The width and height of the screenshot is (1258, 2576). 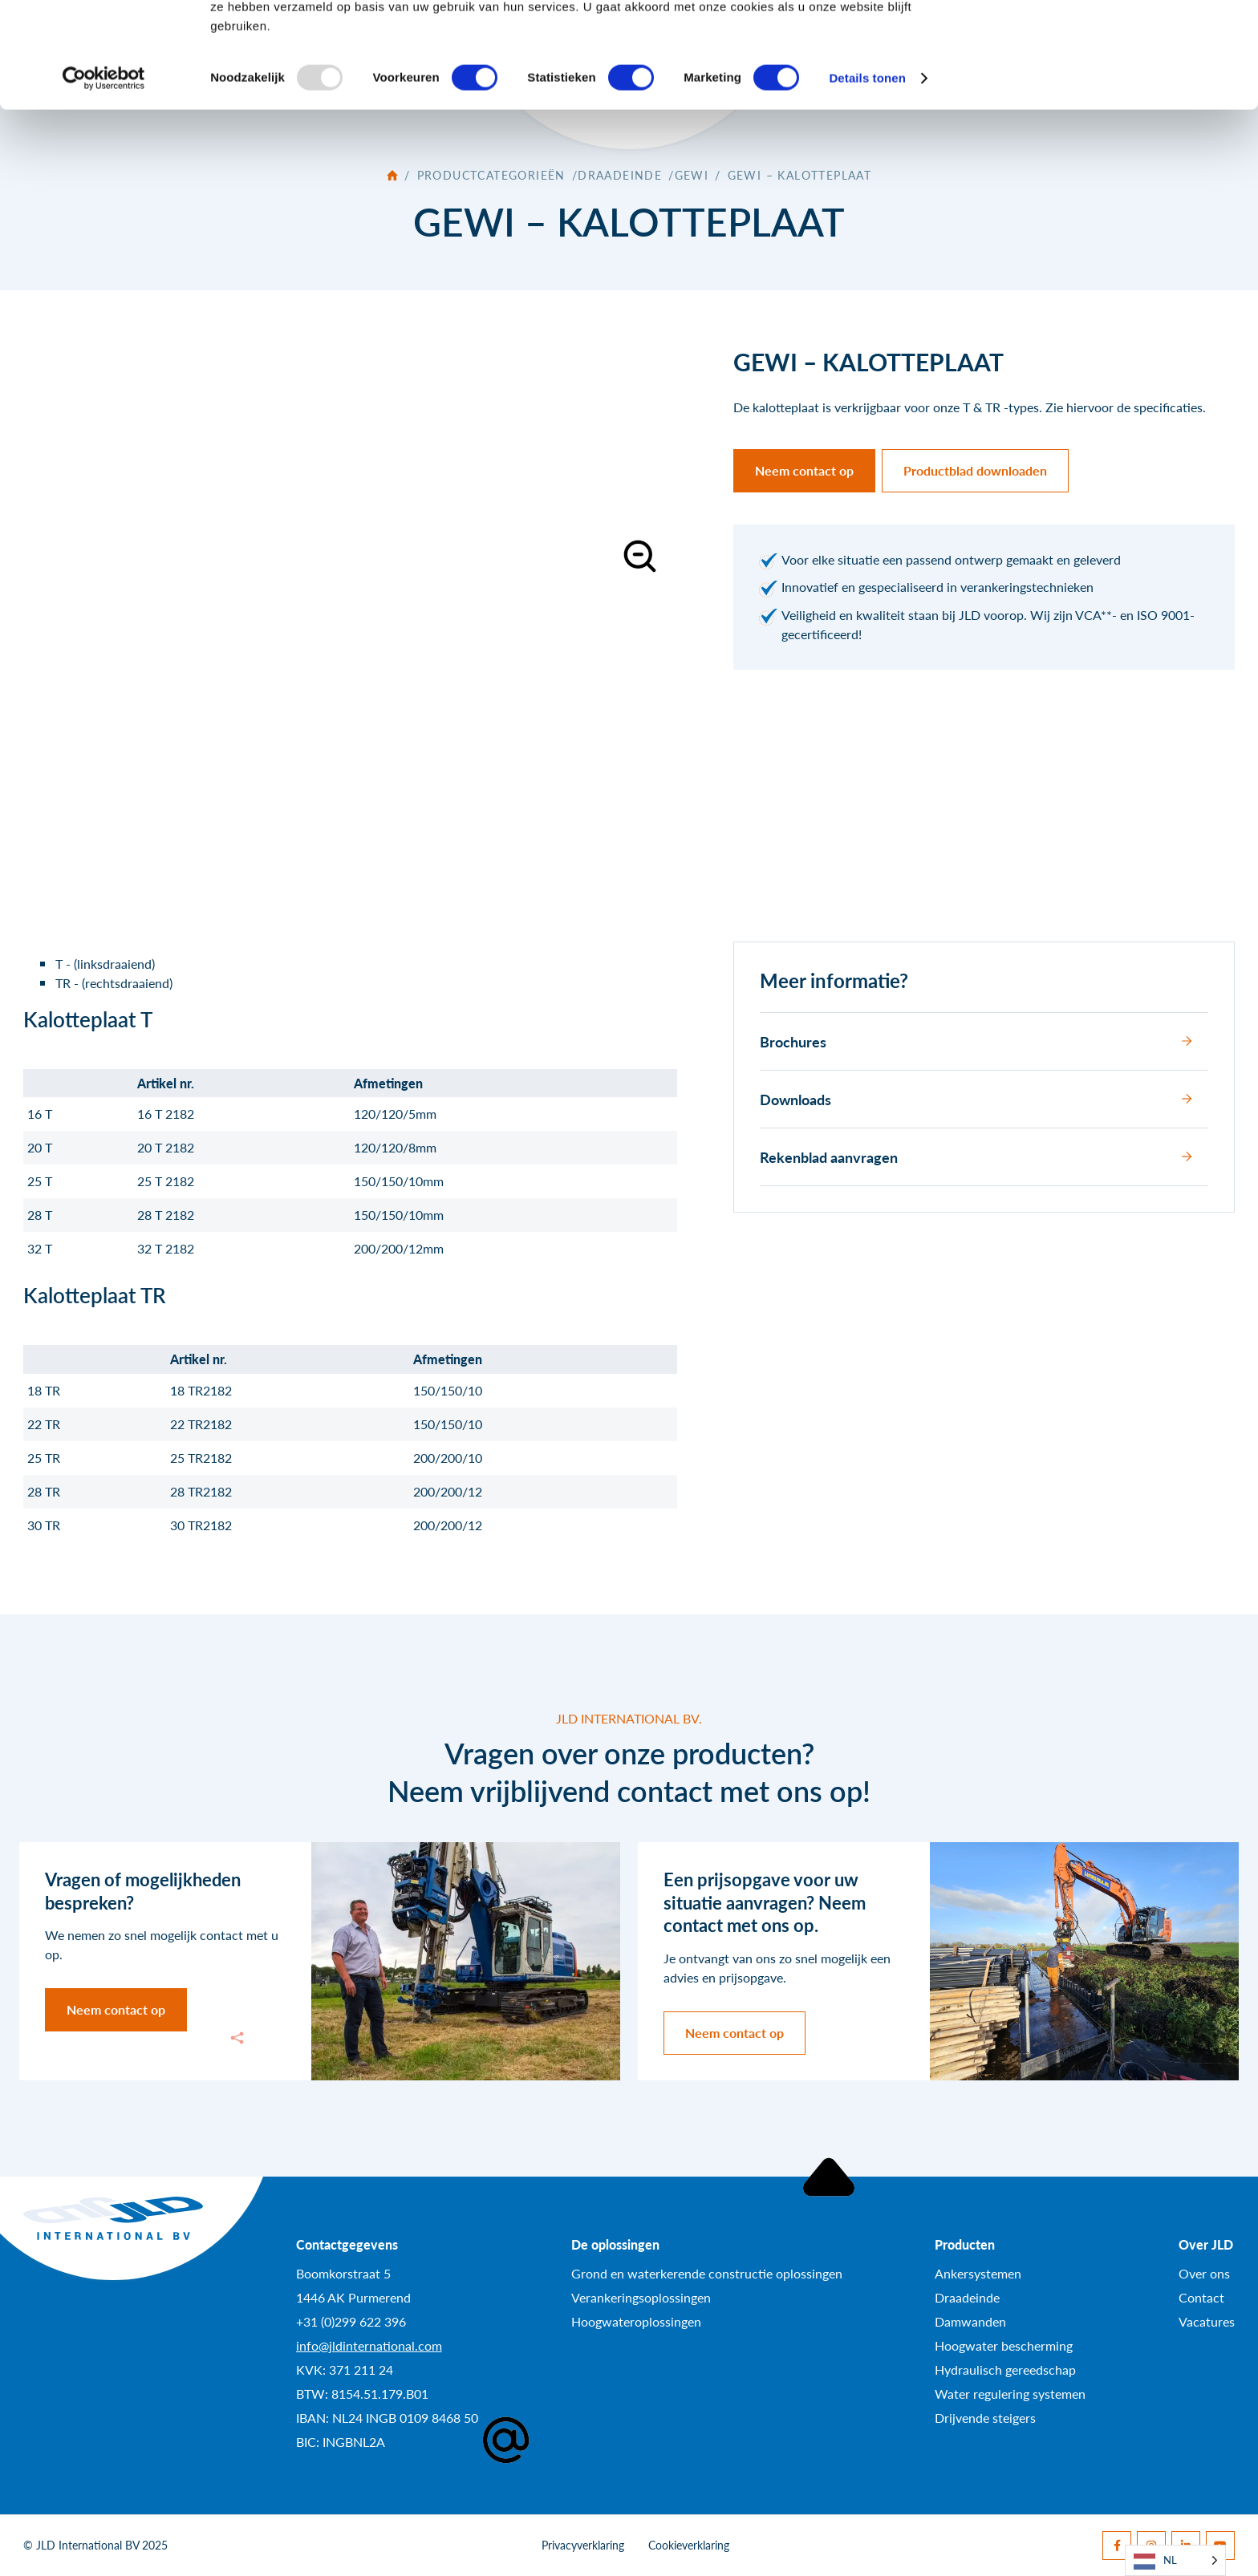 I want to click on zoom out of the current view, so click(x=639, y=556).